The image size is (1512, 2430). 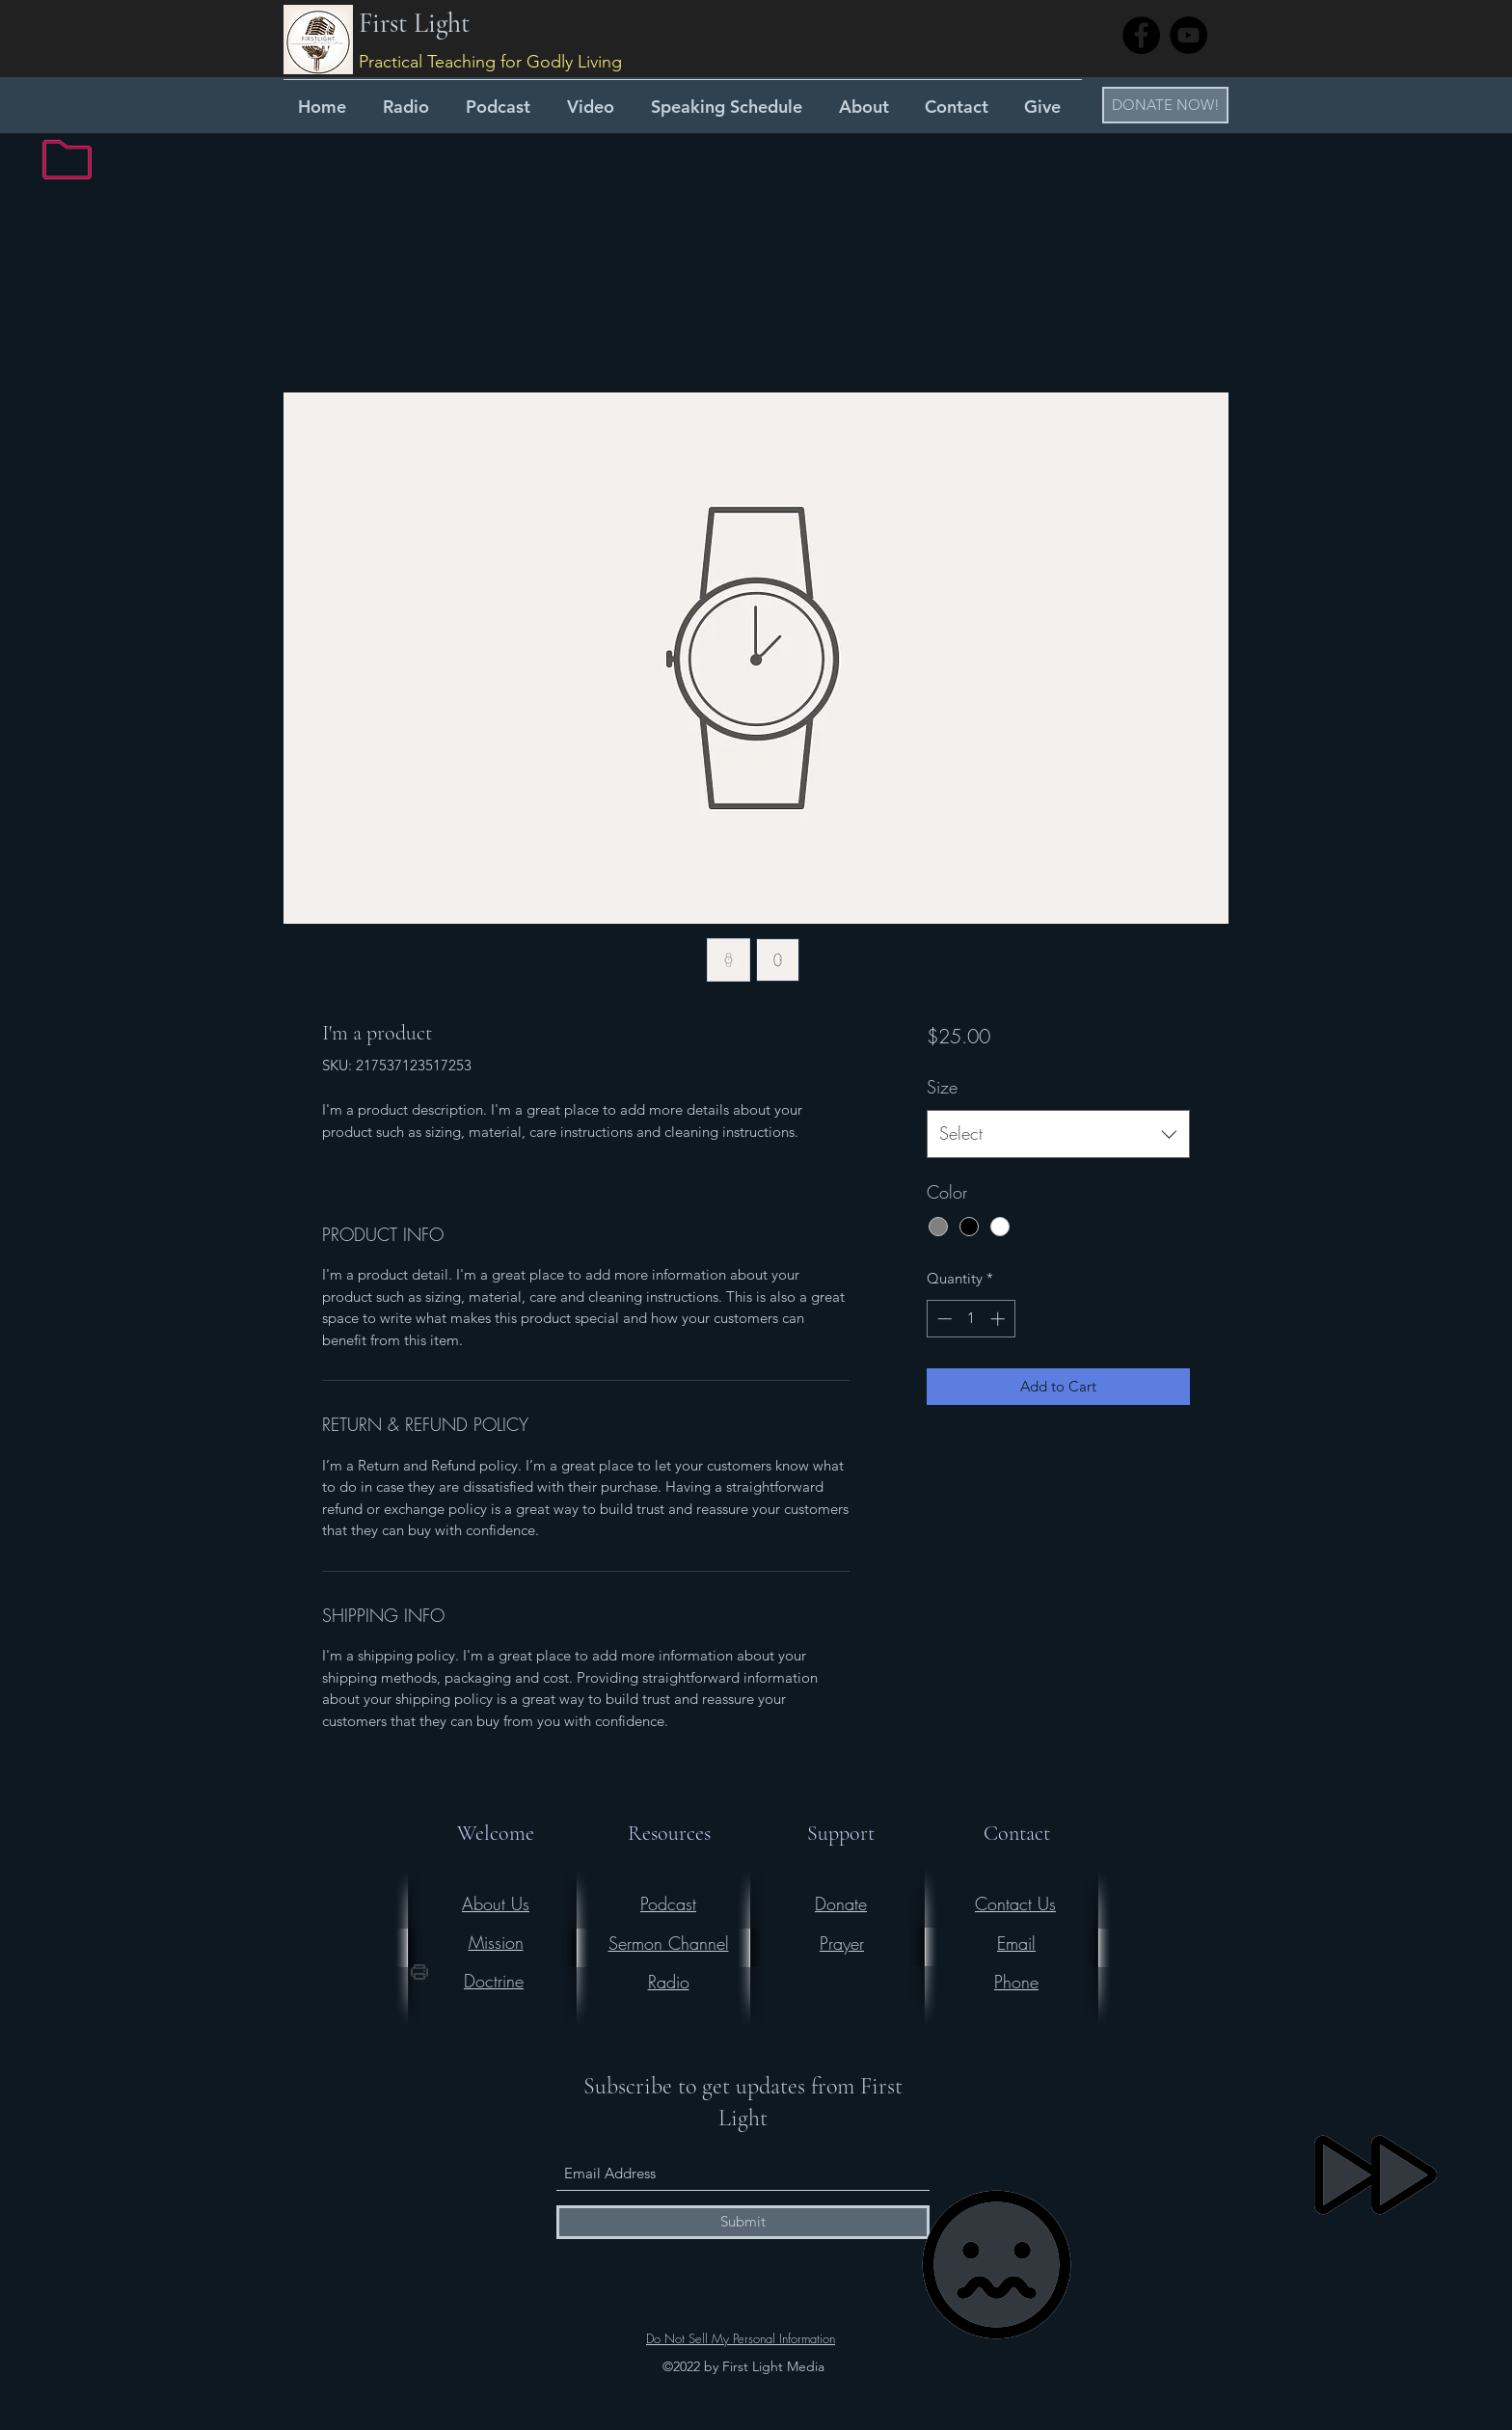 I want to click on access folder contents, so click(x=67, y=158).